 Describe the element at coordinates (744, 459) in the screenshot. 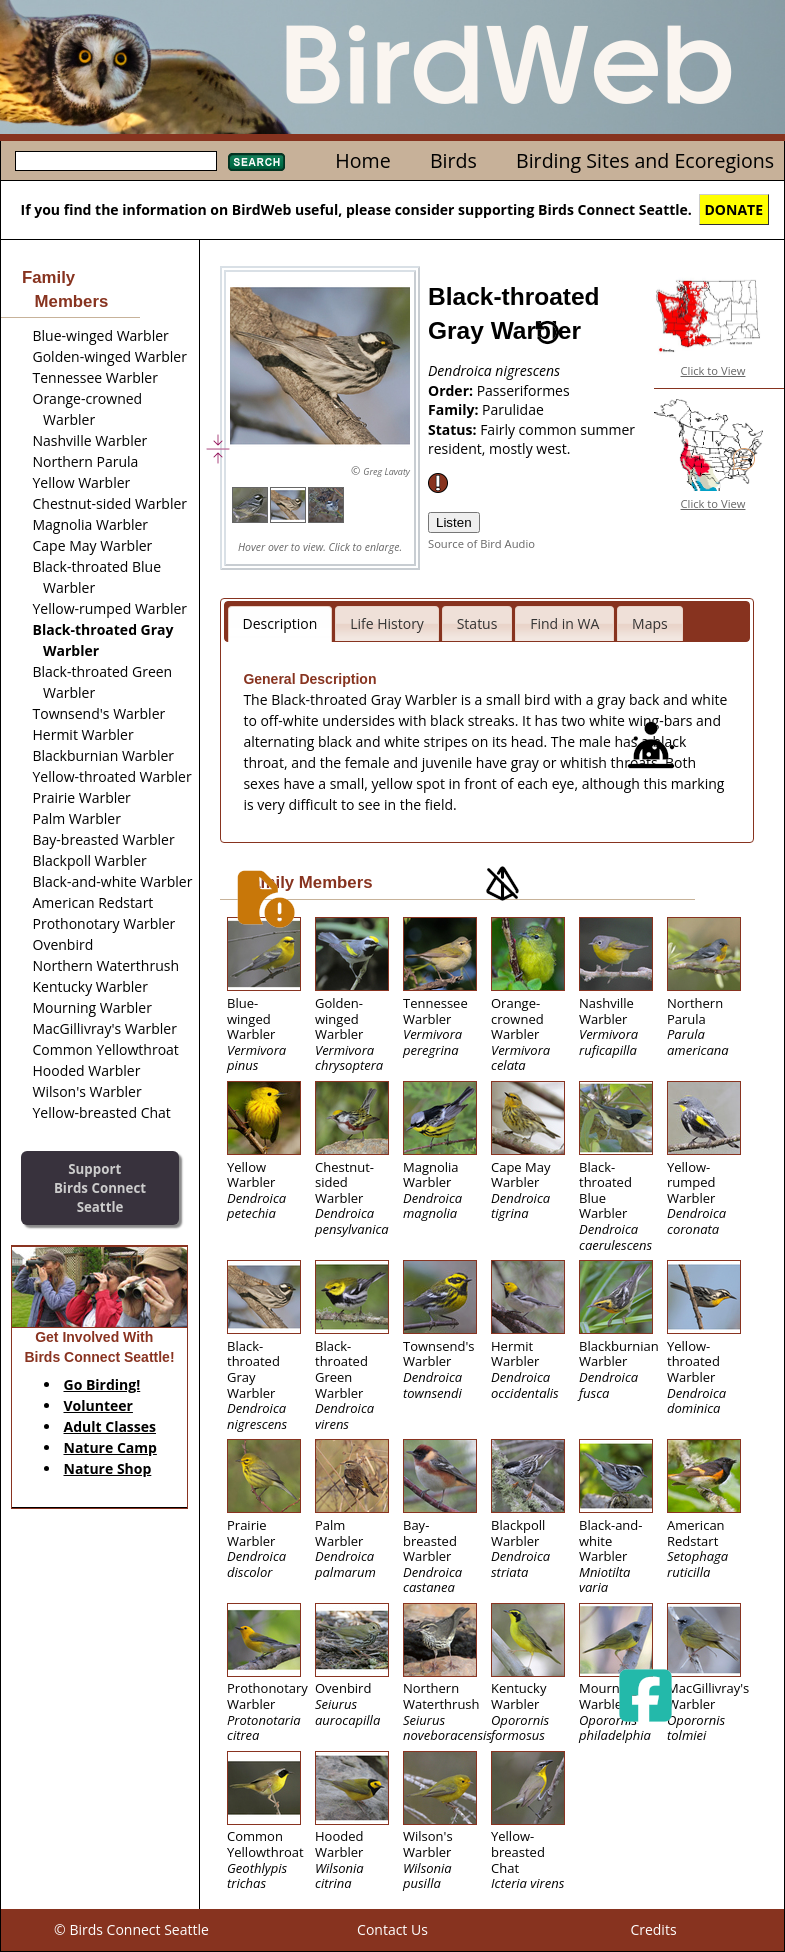

I see `open chat or messaging` at that location.